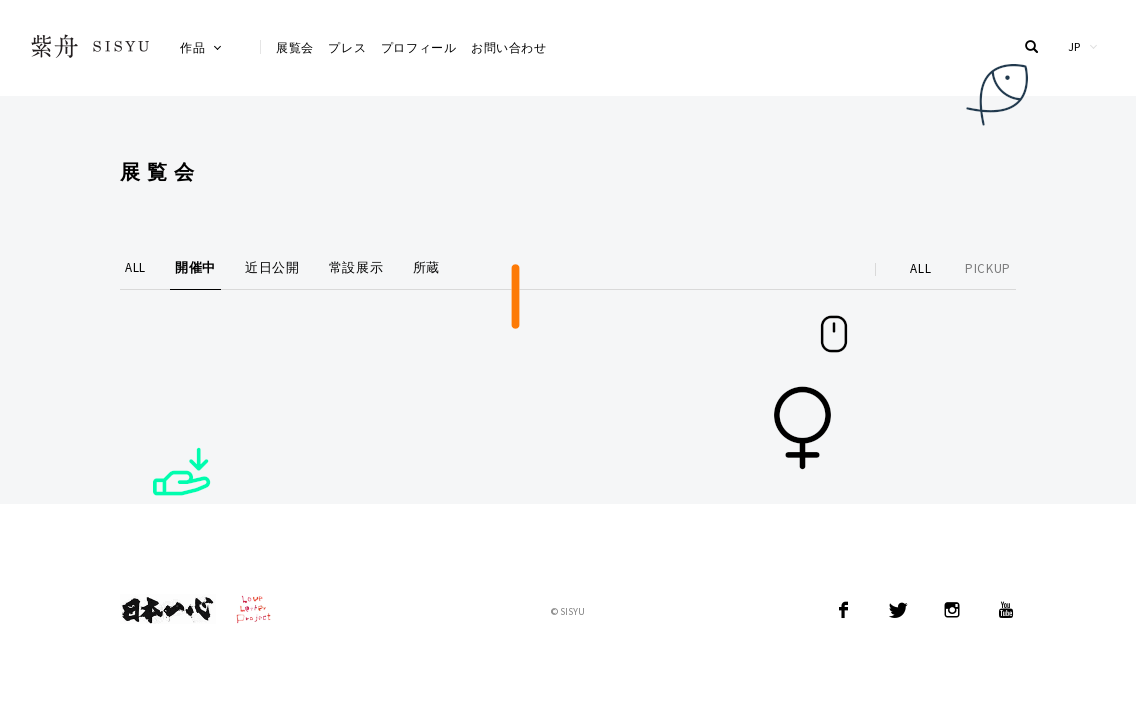 The image size is (1136, 720). I want to click on indicates a count of one, so click(515, 296).